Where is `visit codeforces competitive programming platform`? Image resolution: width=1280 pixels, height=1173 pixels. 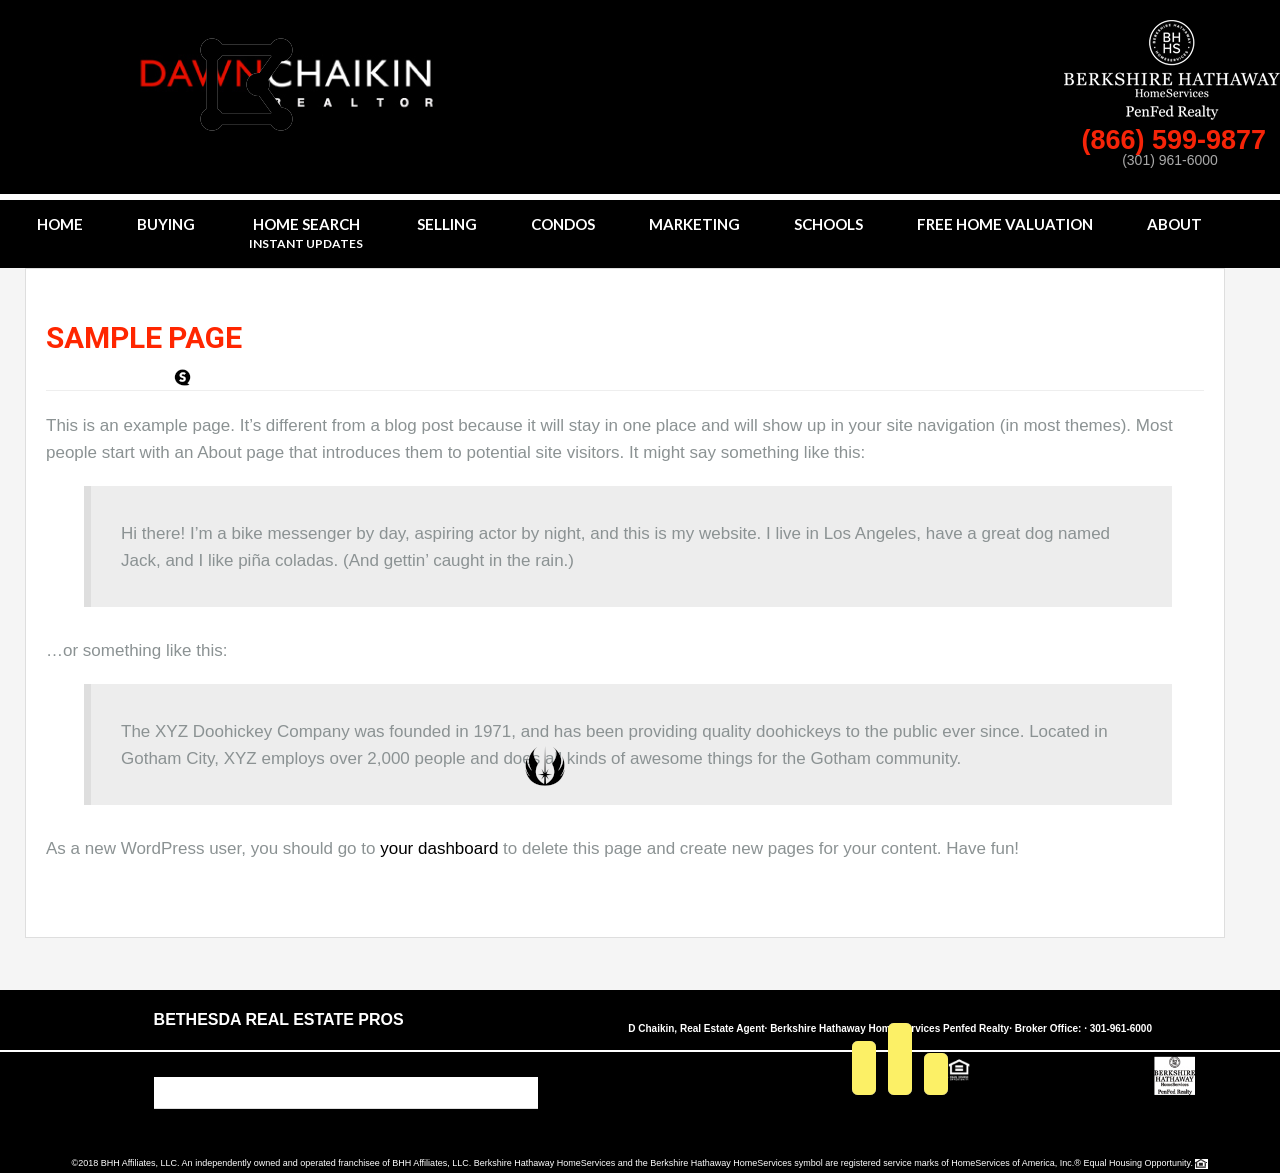
visit codeforces competitive programming platform is located at coordinates (900, 1059).